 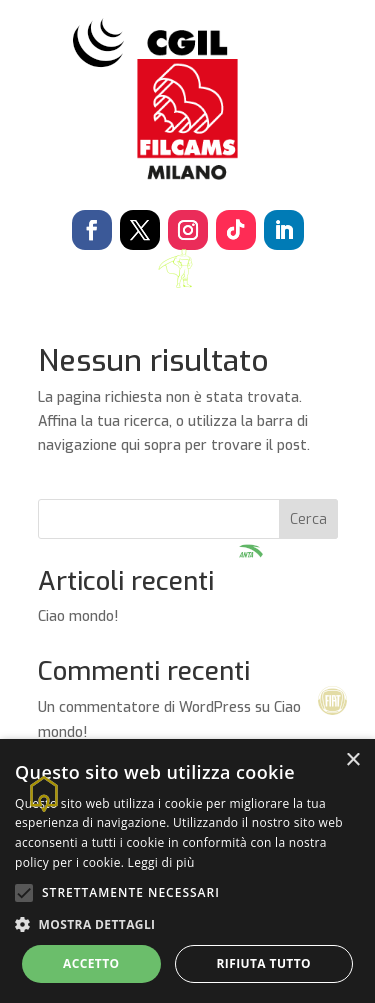 I want to click on open the emlakjet real estate app, so click(x=44, y=794).